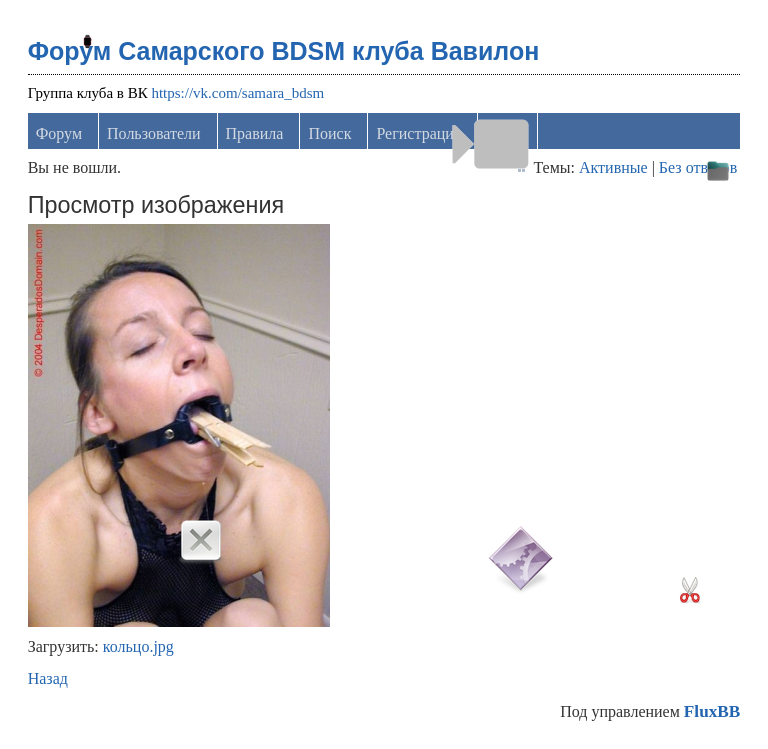  I want to click on cut selected content to clipboard, so click(689, 589).